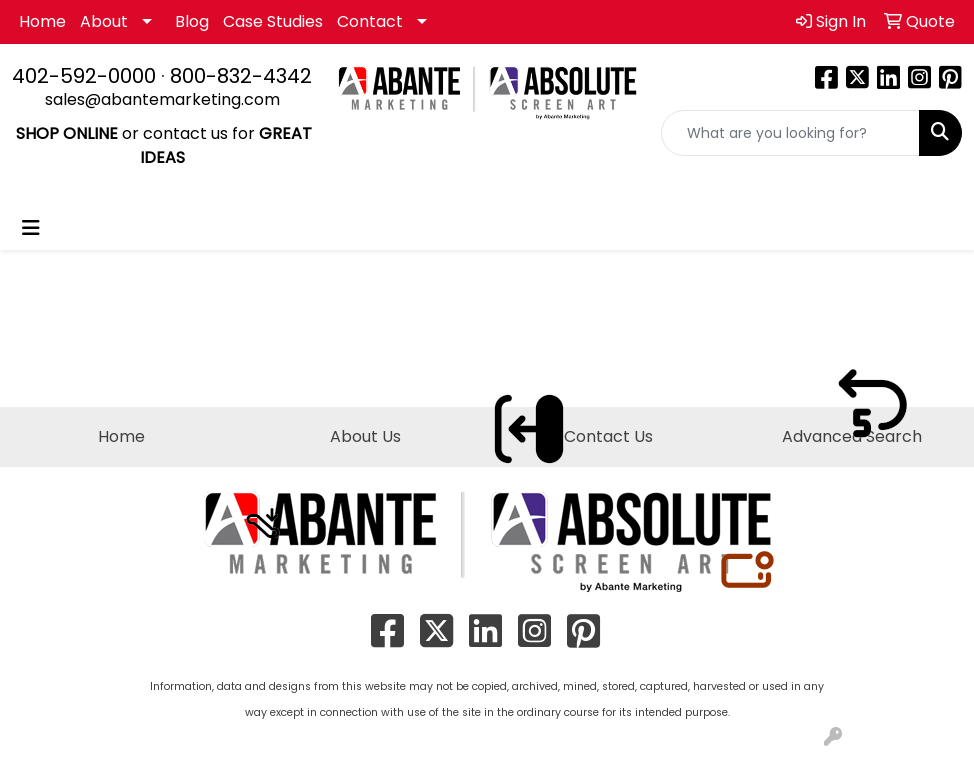 This screenshot has width=974, height=760. I want to click on access phone camera settings, so click(747, 569).